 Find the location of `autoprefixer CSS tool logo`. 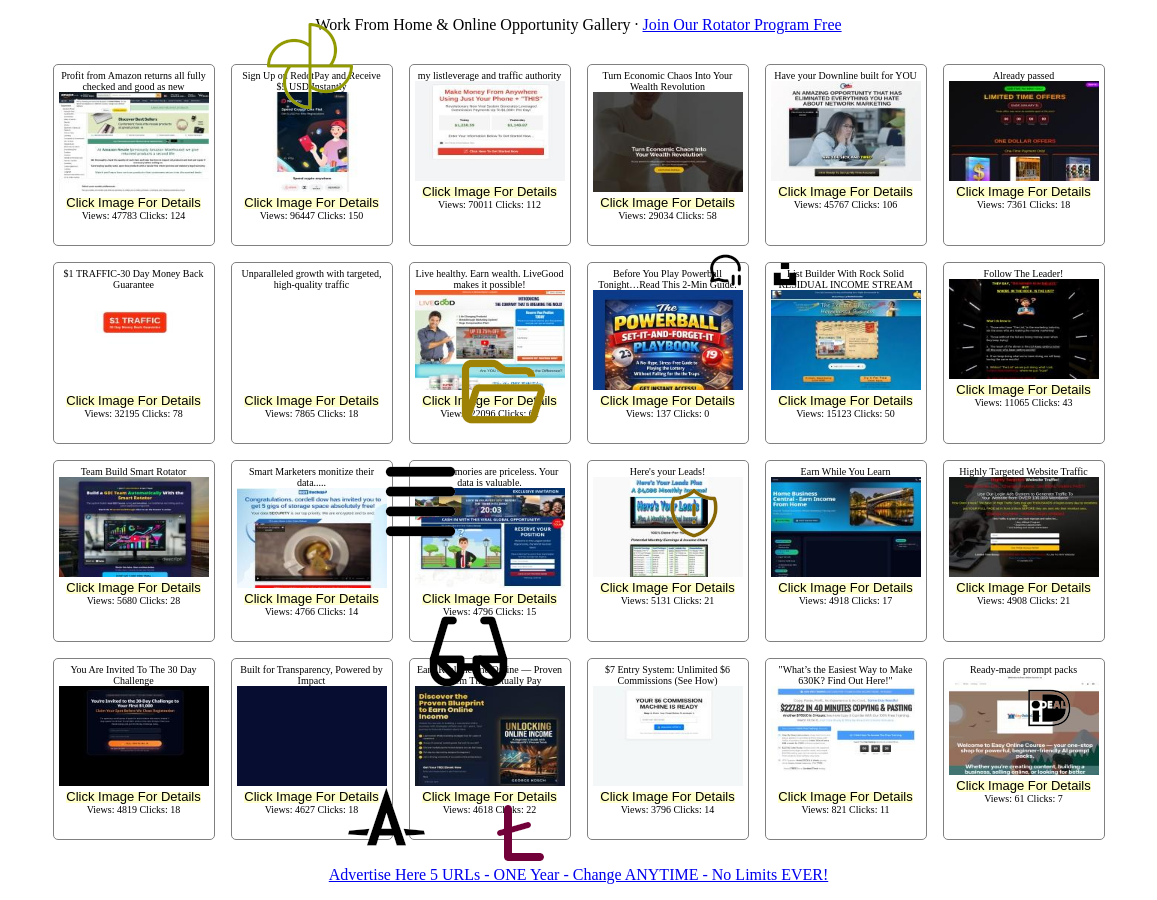

autoprefixer CSS tool logo is located at coordinates (386, 816).